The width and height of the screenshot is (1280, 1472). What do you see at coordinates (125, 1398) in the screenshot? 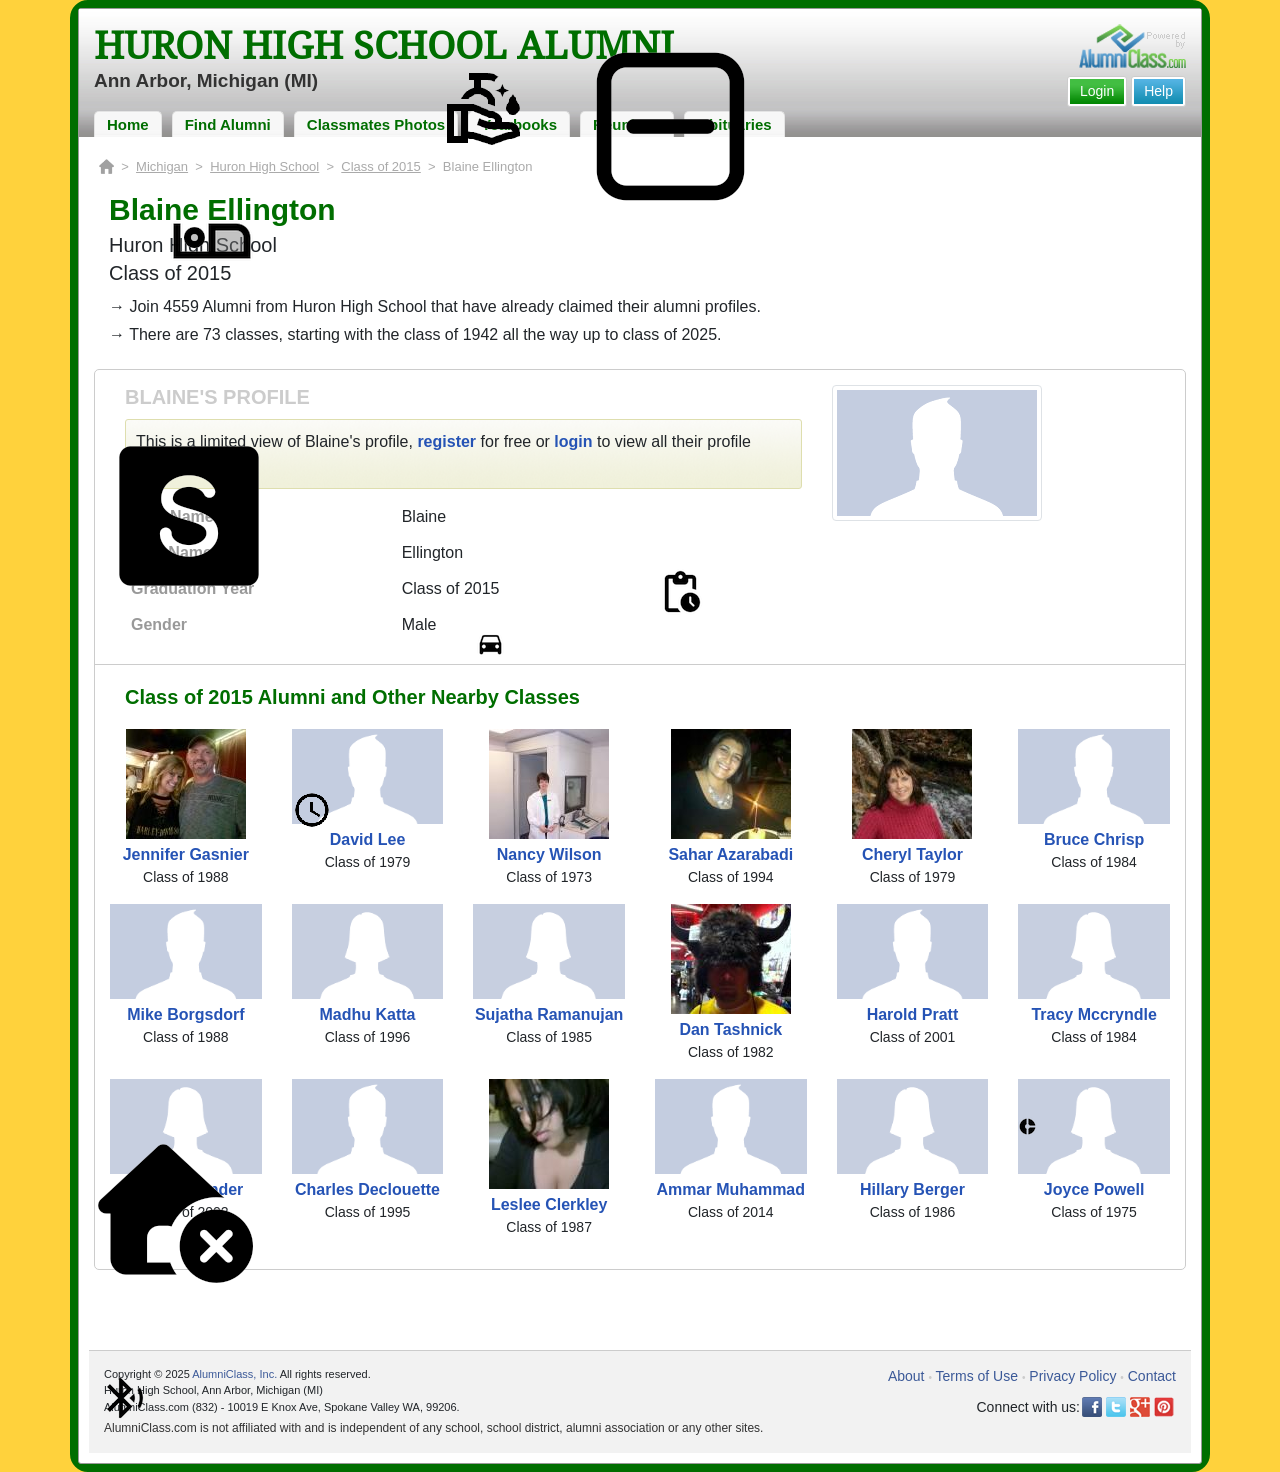
I see `bluetooth audio is currently active` at bounding box center [125, 1398].